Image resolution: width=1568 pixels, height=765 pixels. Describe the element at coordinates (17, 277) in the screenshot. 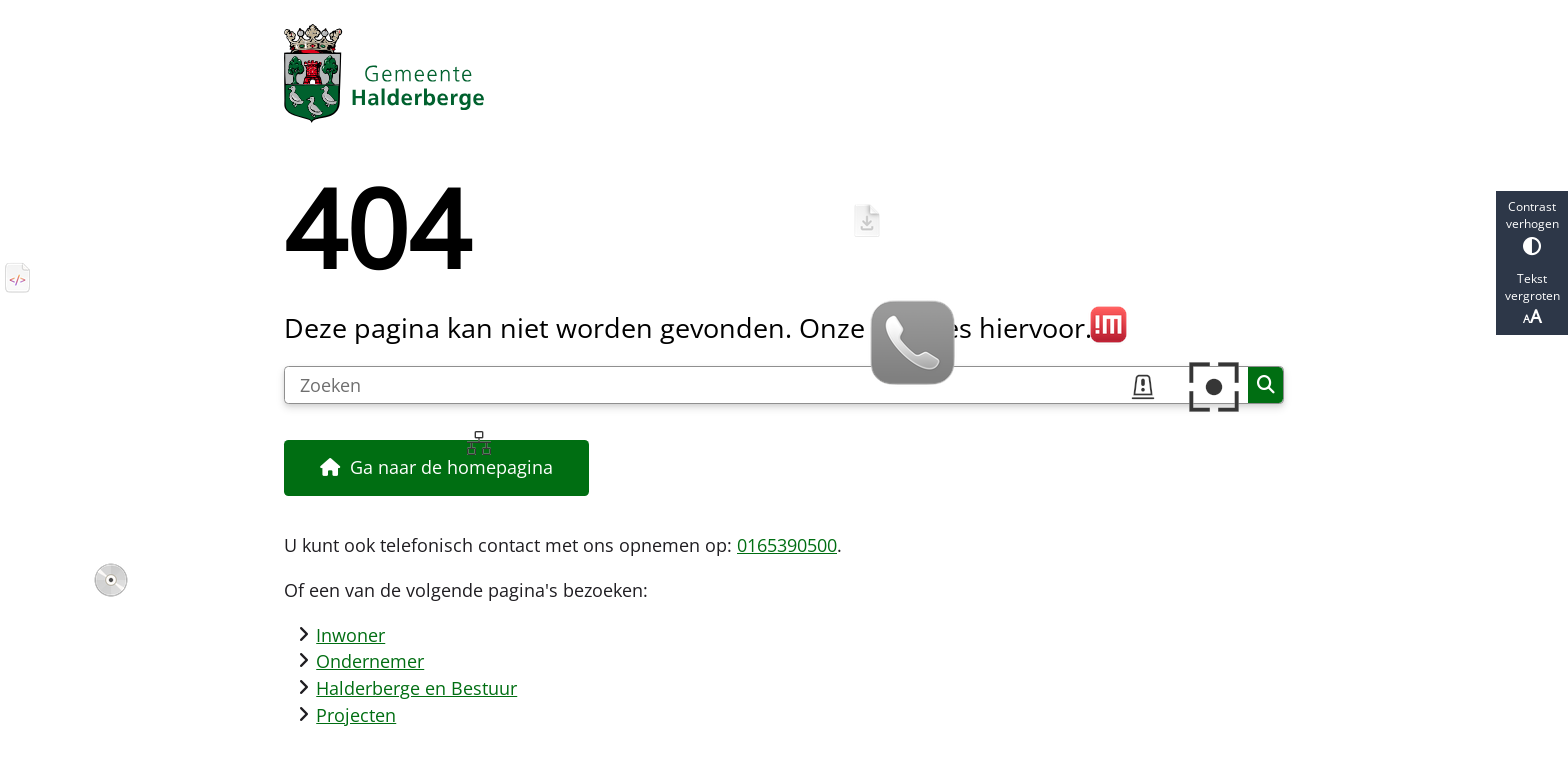

I see `a maven xml configuration file` at that location.